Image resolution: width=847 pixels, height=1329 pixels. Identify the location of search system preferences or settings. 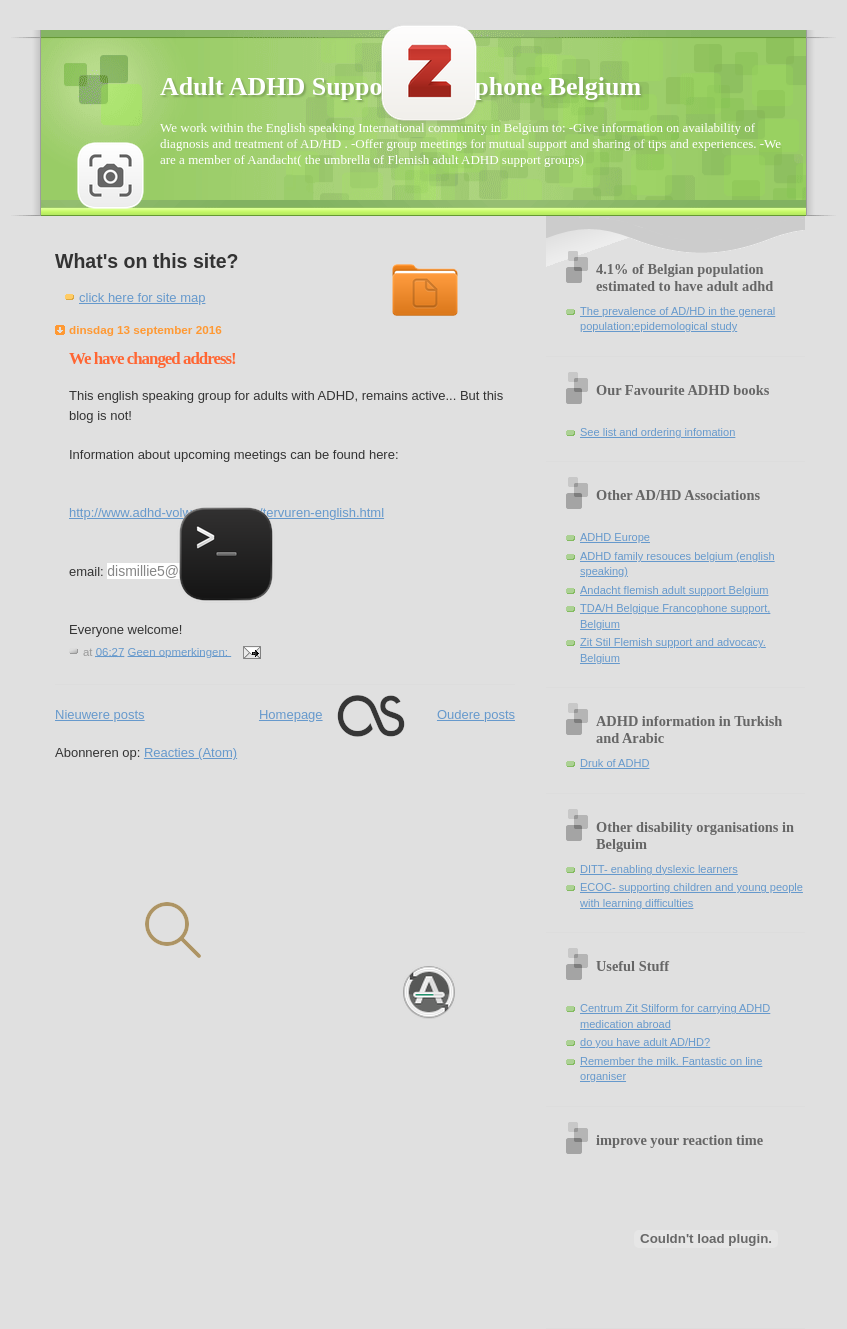
(173, 930).